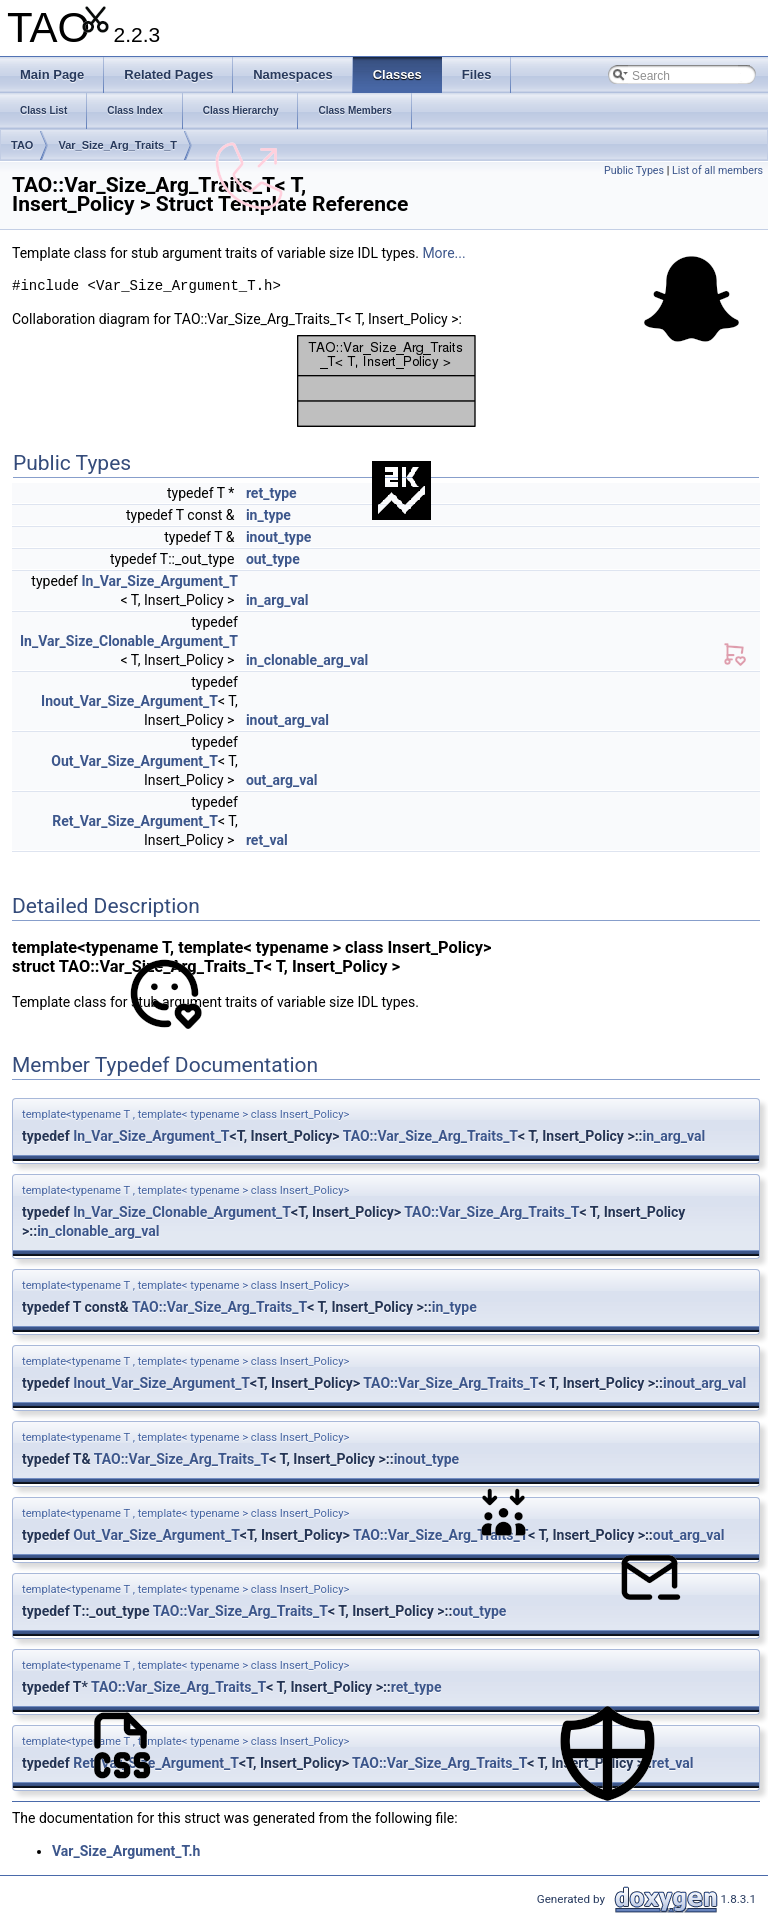 This screenshot has width=768, height=1915. I want to click on cut selected text or content, so click(95, 19).